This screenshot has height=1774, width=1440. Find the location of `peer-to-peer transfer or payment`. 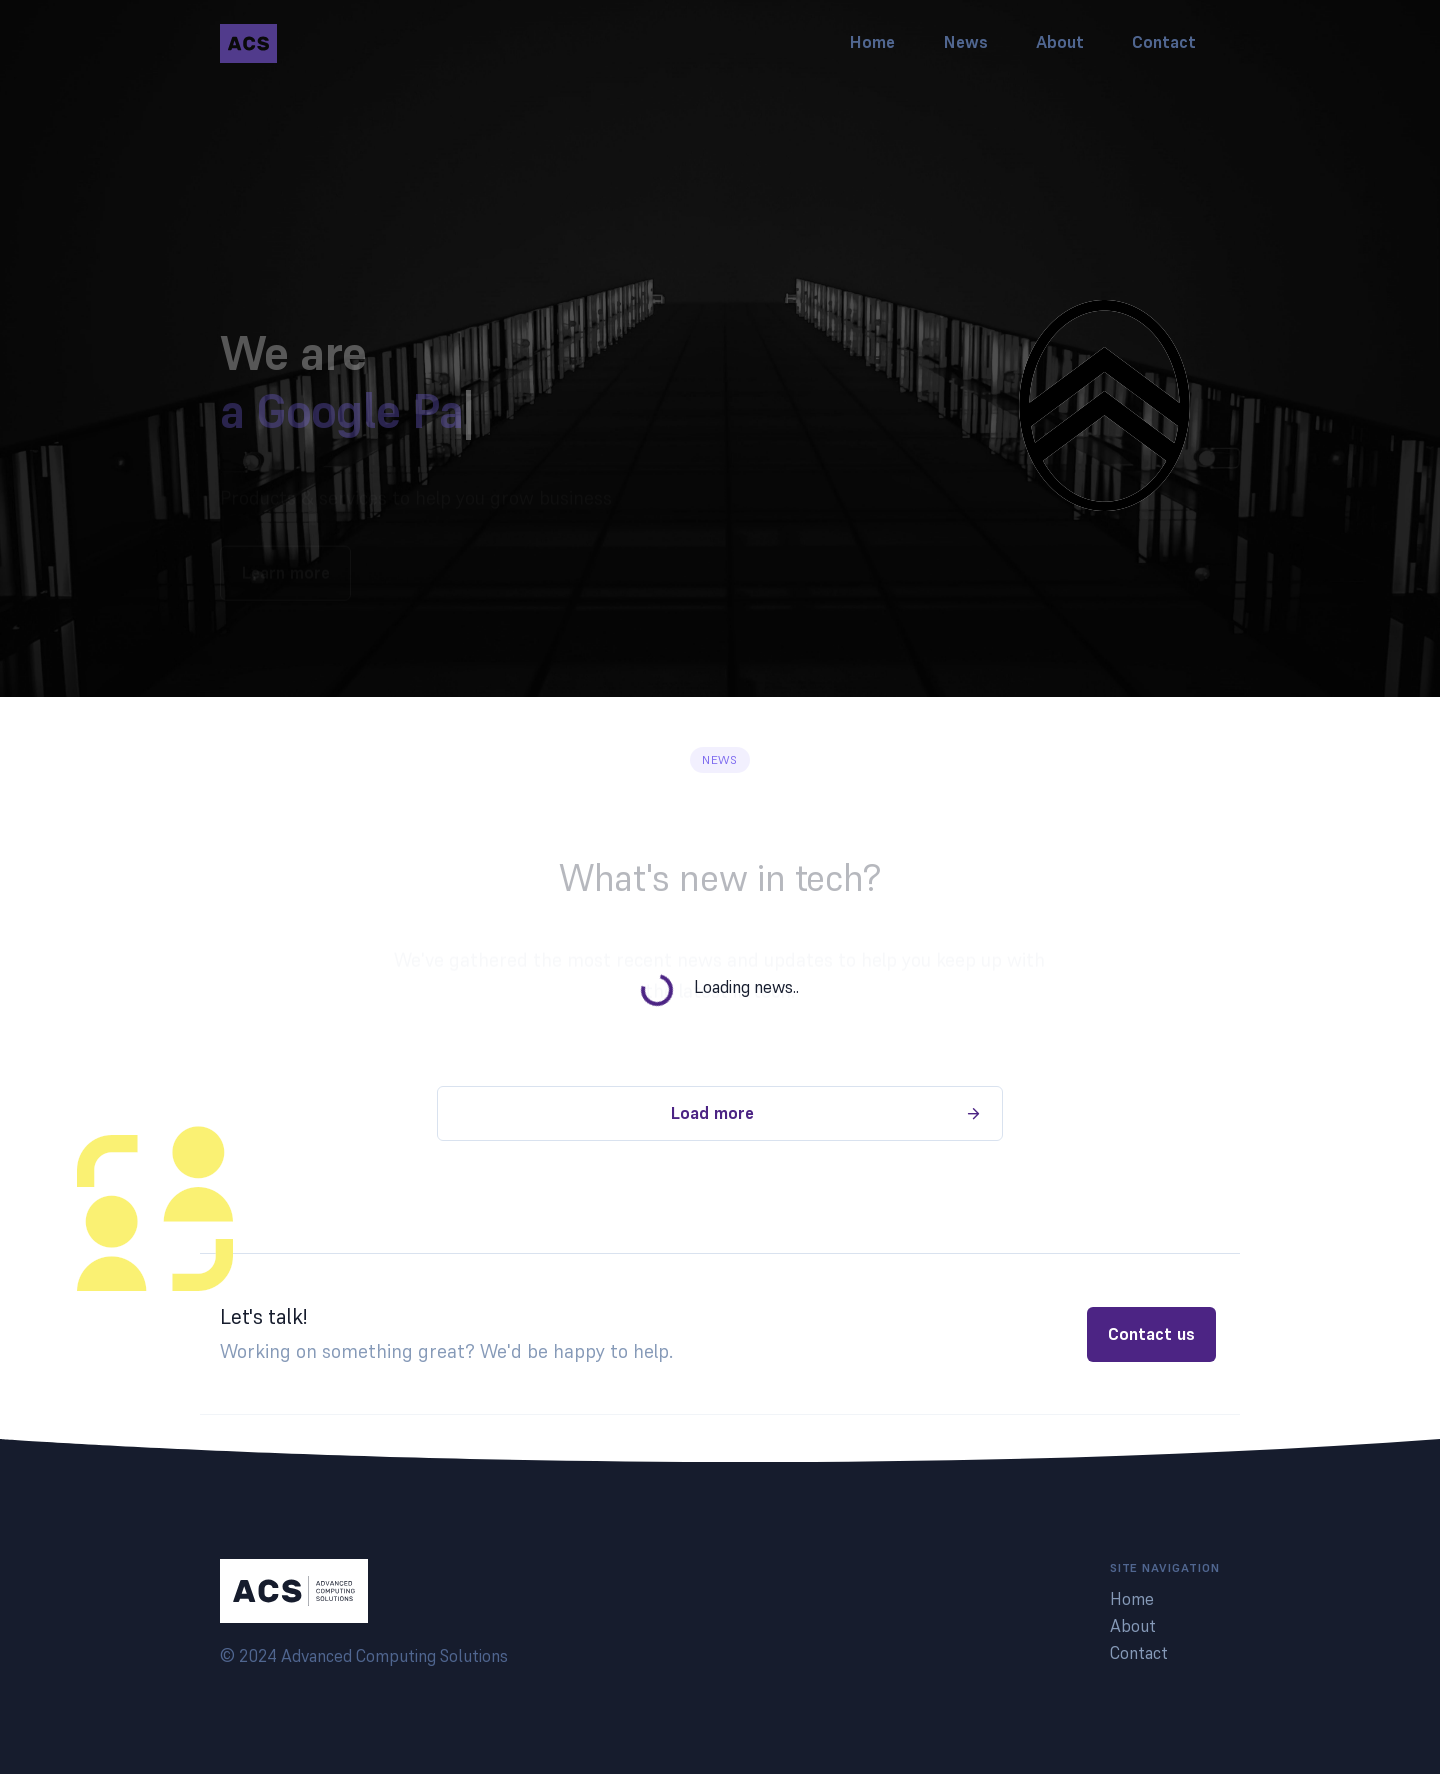

peer-to-peer transfer or payment is located at coordinates (155, 1213).